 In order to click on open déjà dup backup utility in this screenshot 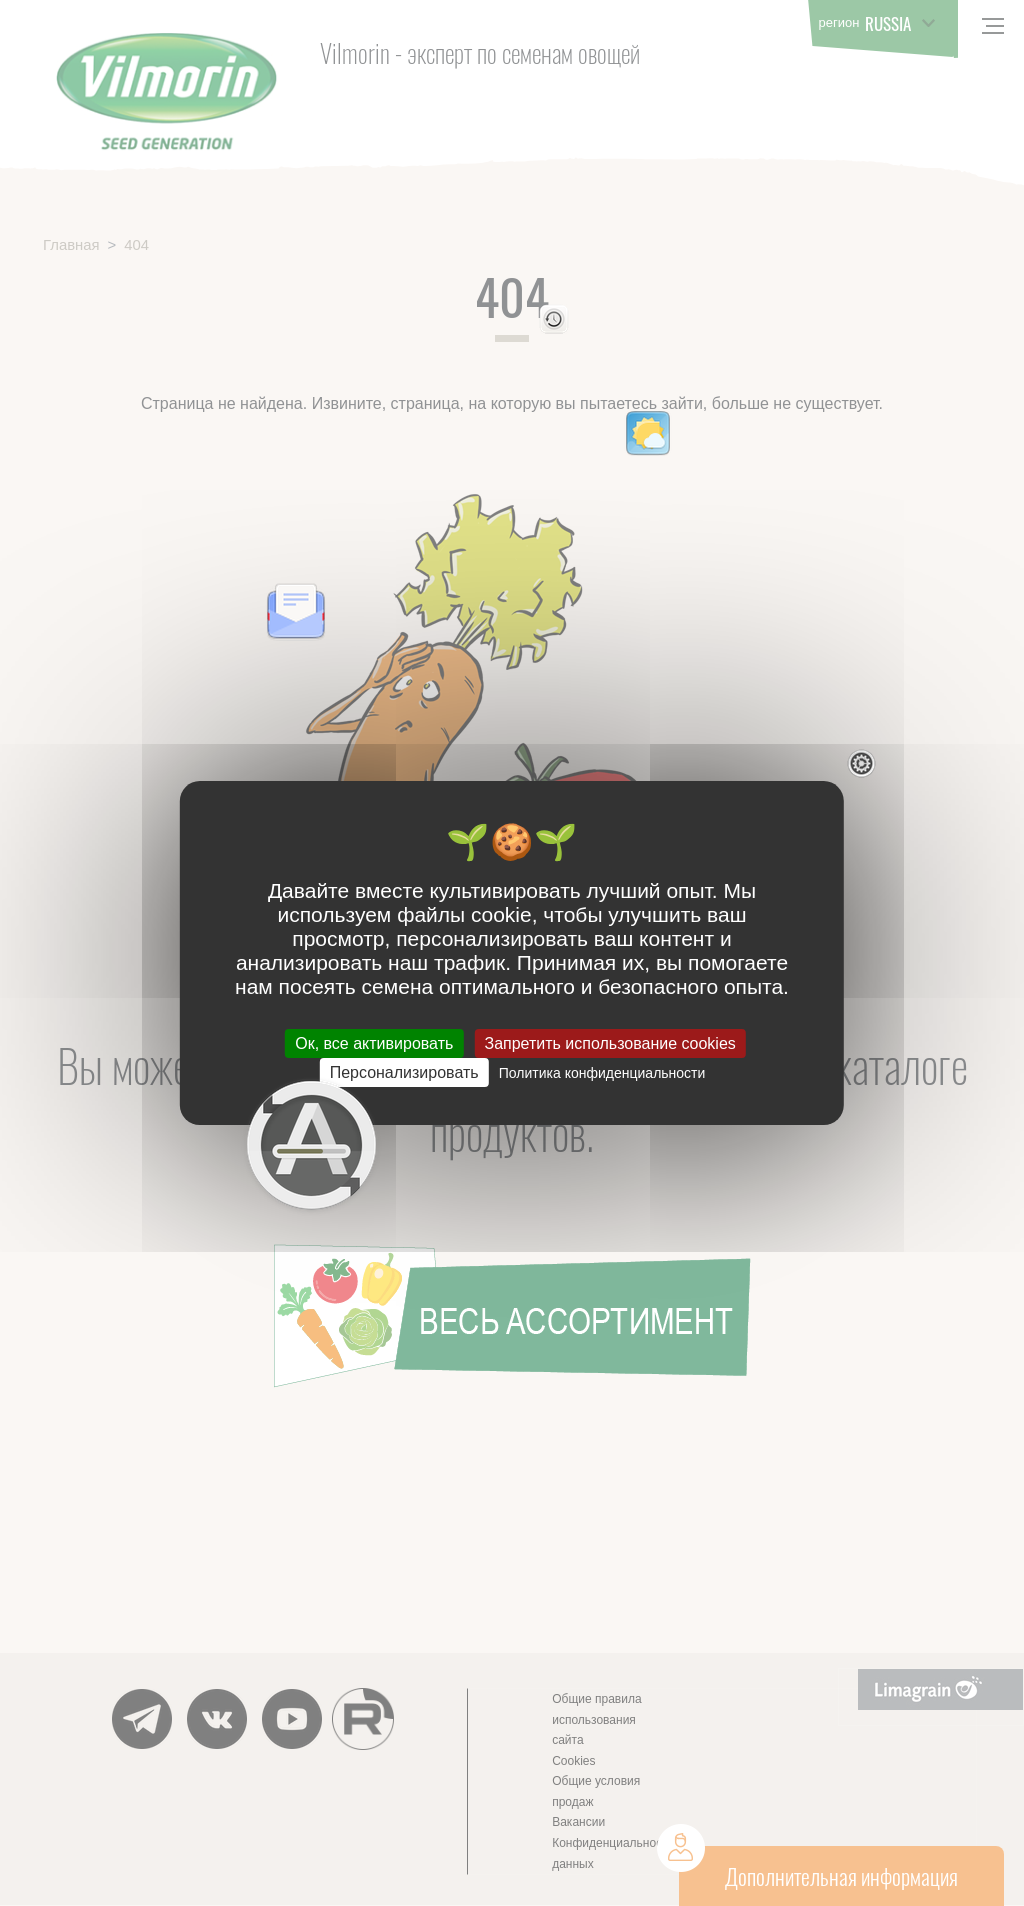, I will do `click(554, 319)`.